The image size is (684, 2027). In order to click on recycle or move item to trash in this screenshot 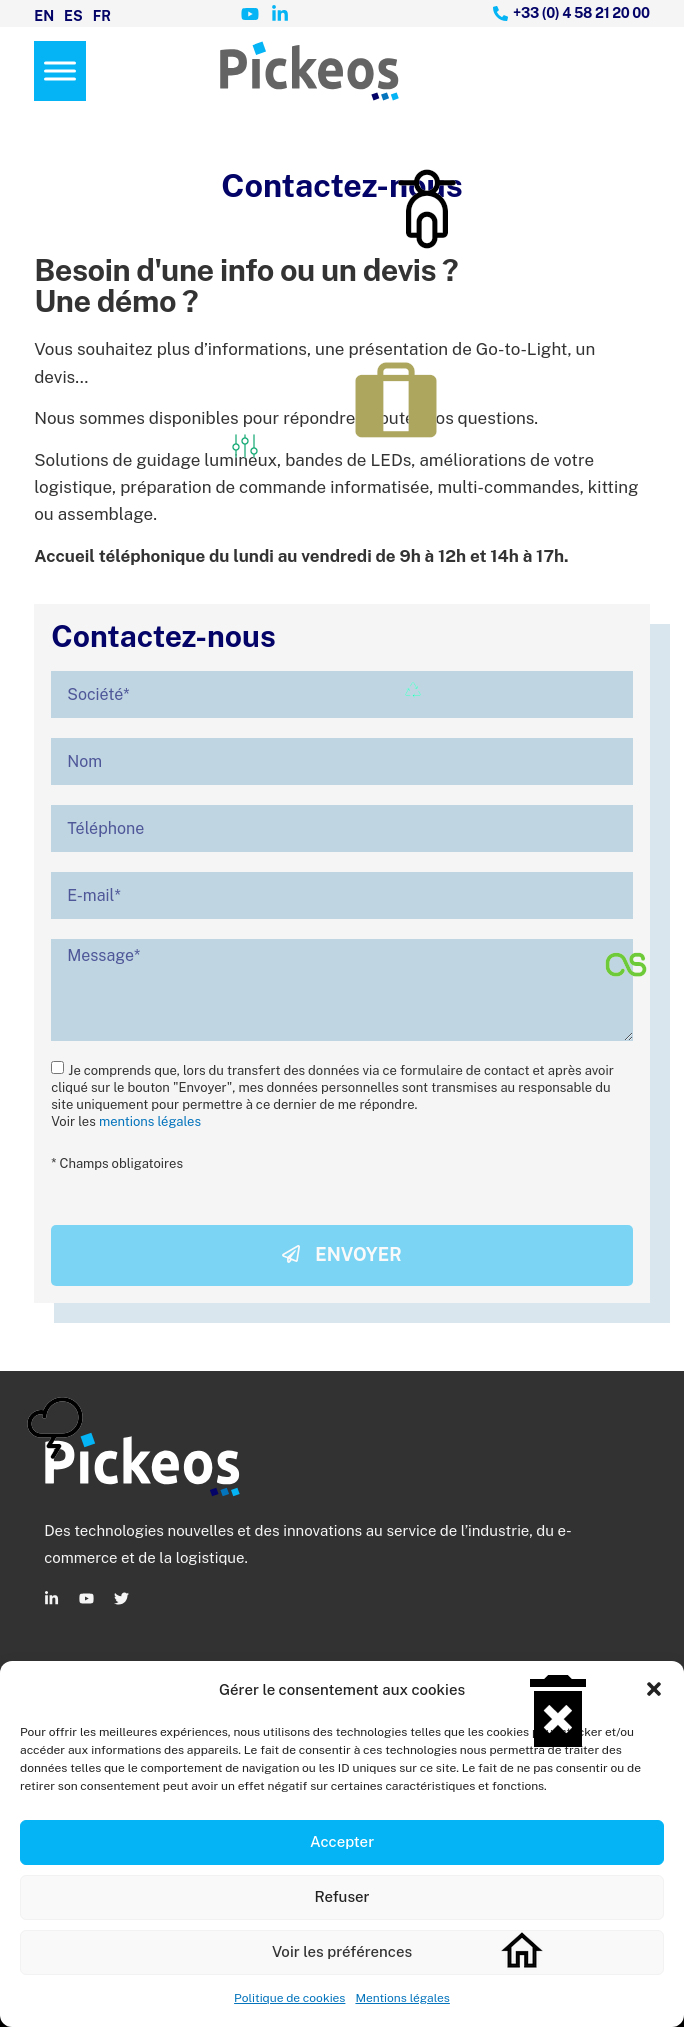, I will do `click(413, 690)`.